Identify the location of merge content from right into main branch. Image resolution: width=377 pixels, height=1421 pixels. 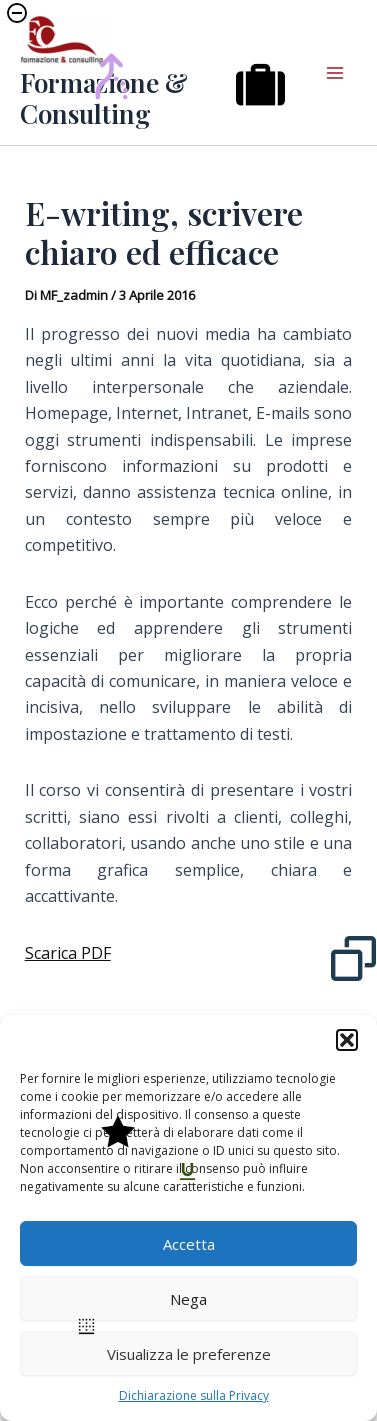
(111, 76).